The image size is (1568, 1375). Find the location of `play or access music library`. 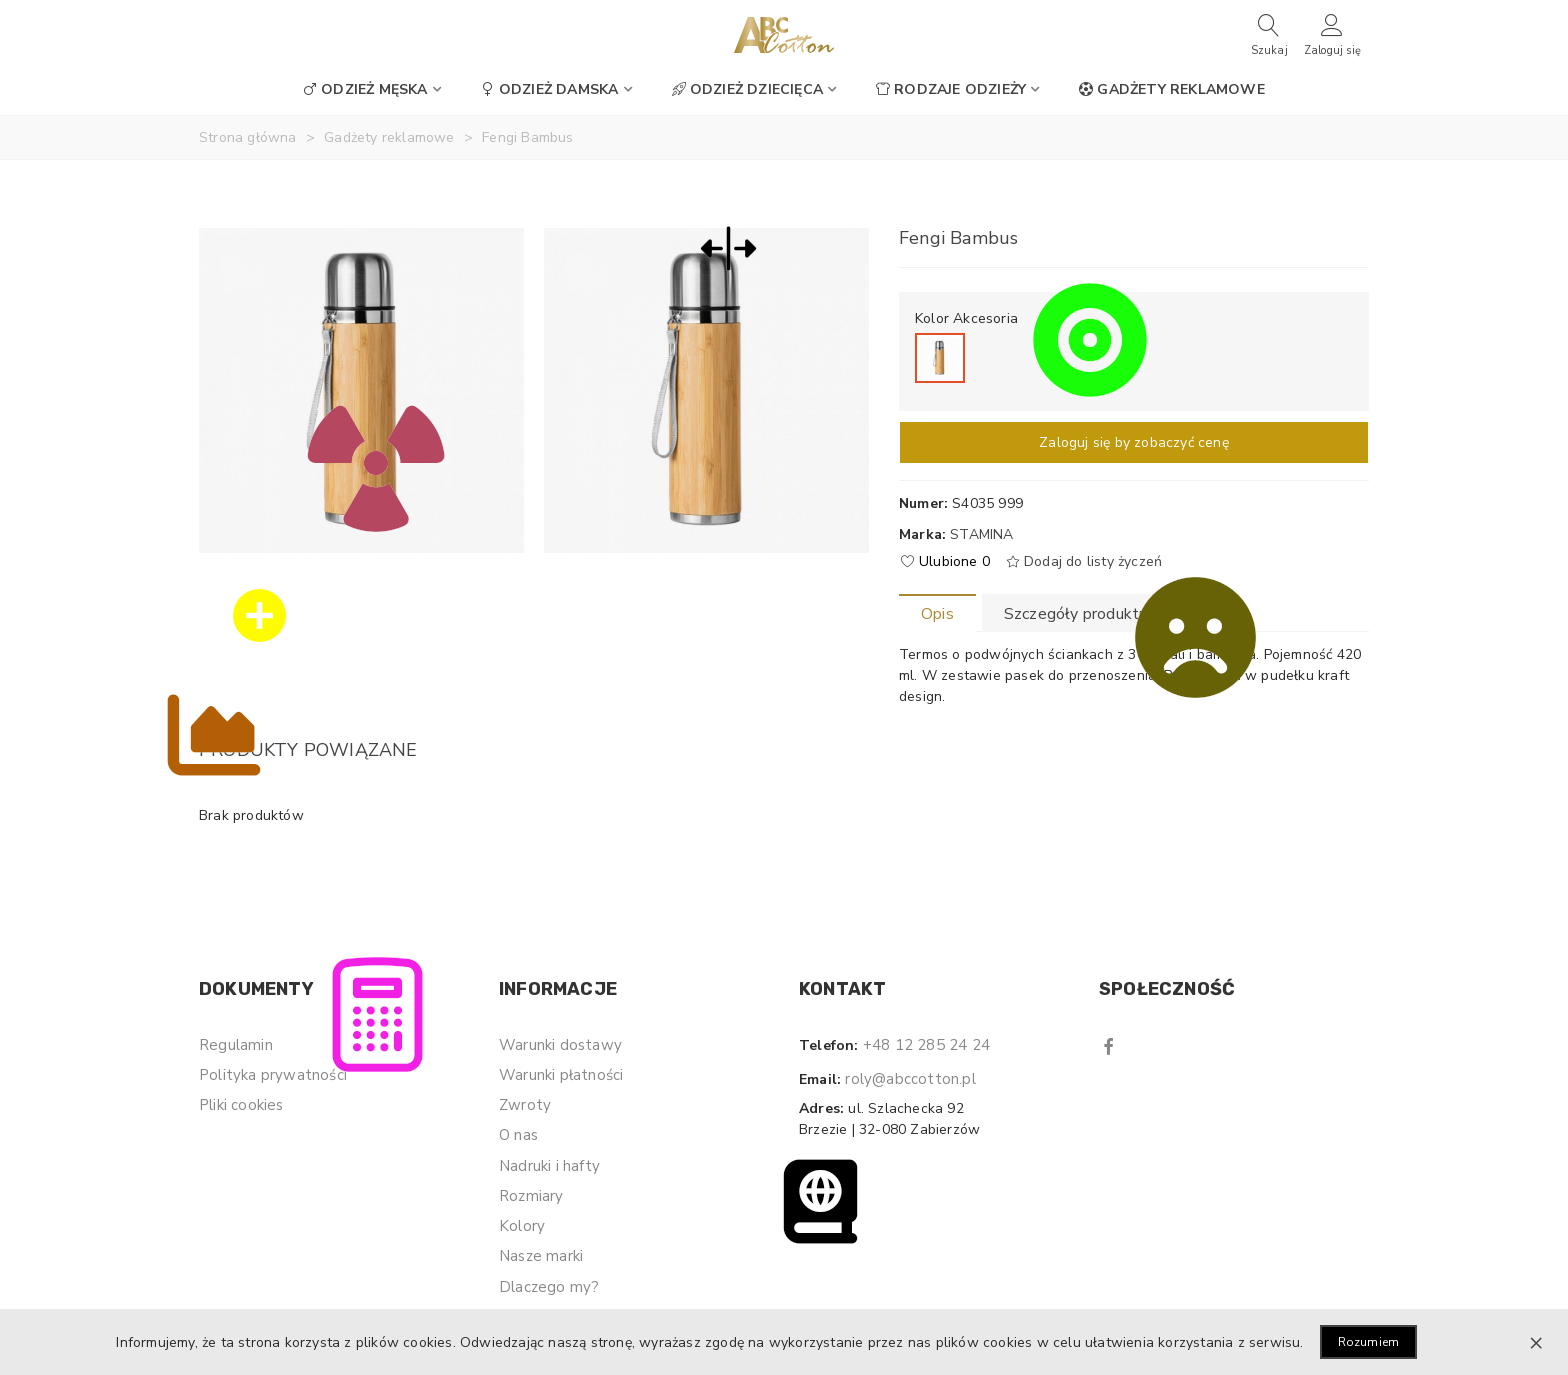

play or access music library is located at coordinates (1090, 340).